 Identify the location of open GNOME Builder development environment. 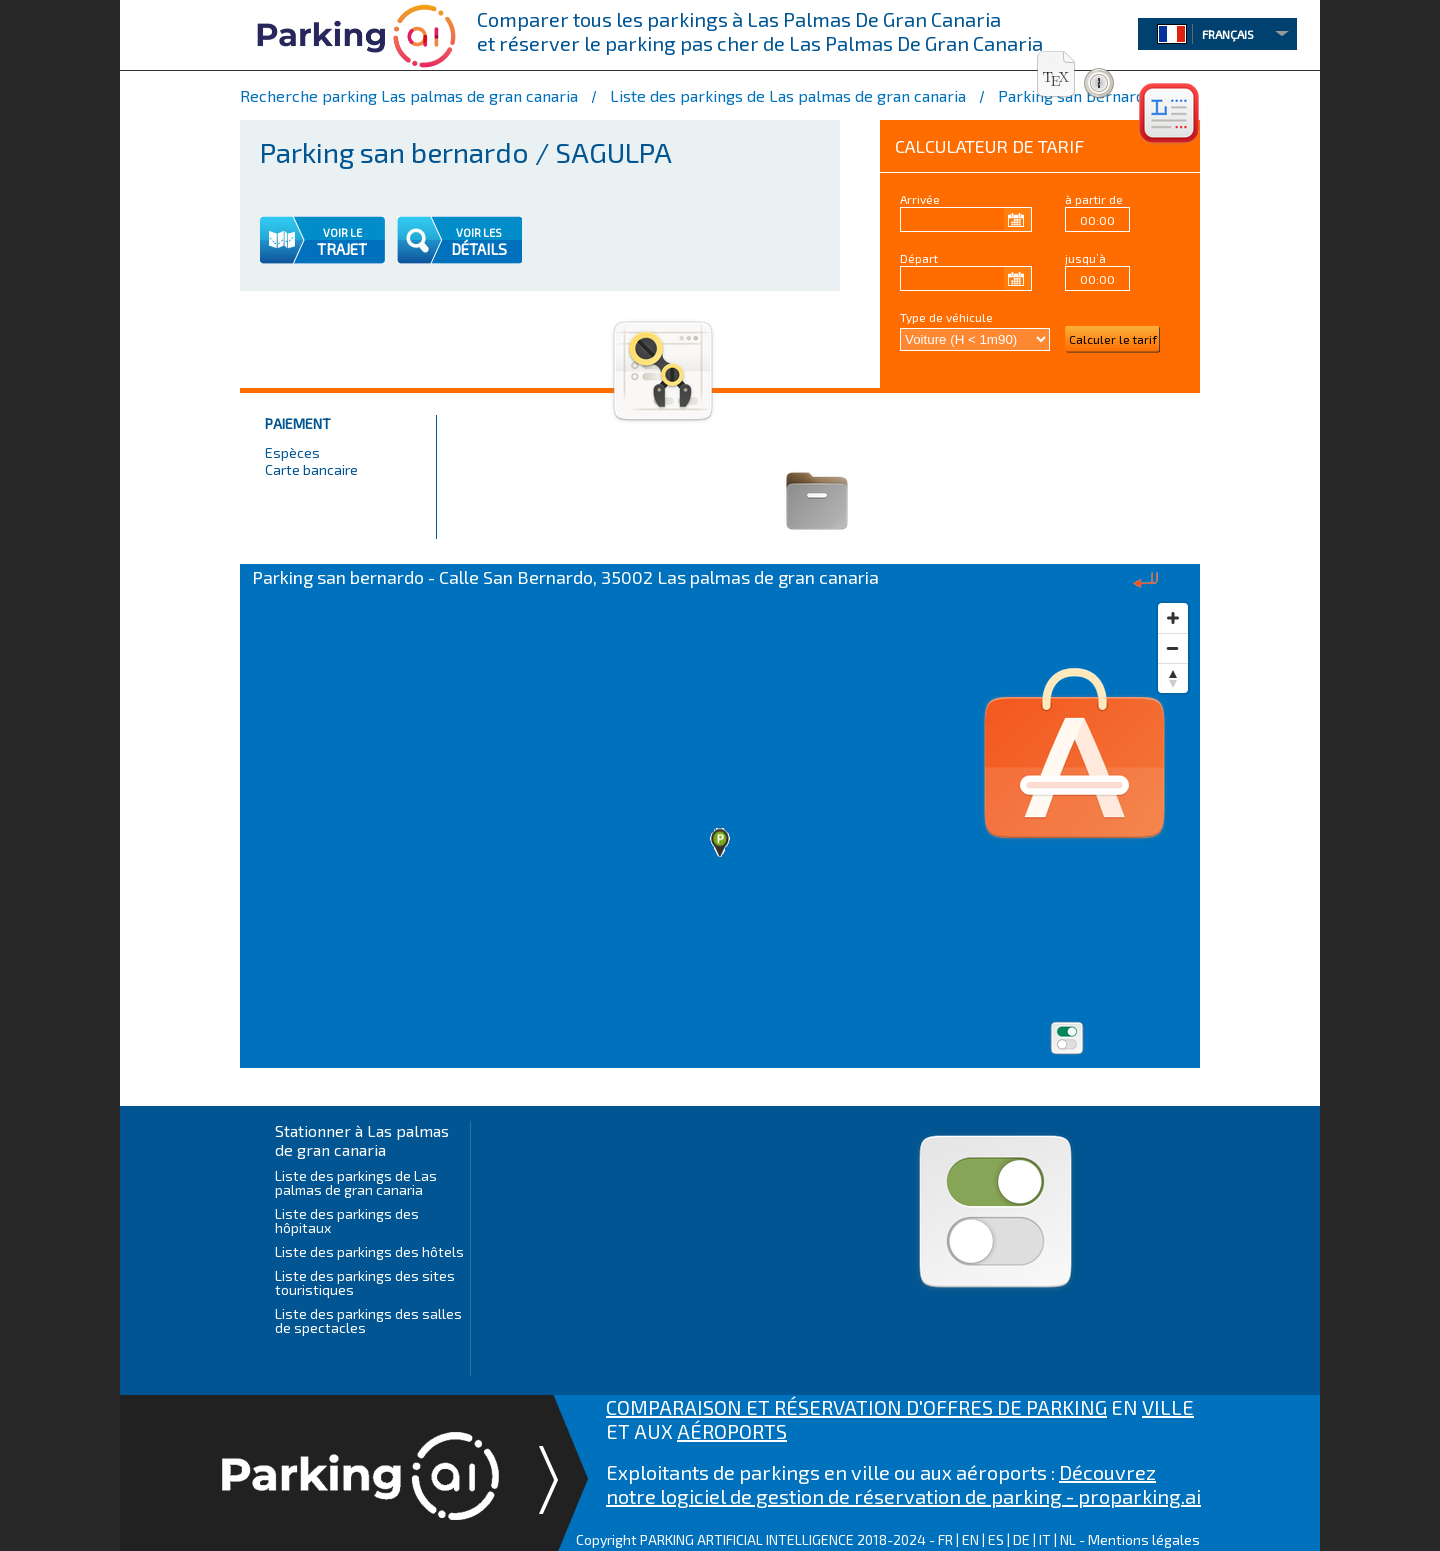
(663, 371).